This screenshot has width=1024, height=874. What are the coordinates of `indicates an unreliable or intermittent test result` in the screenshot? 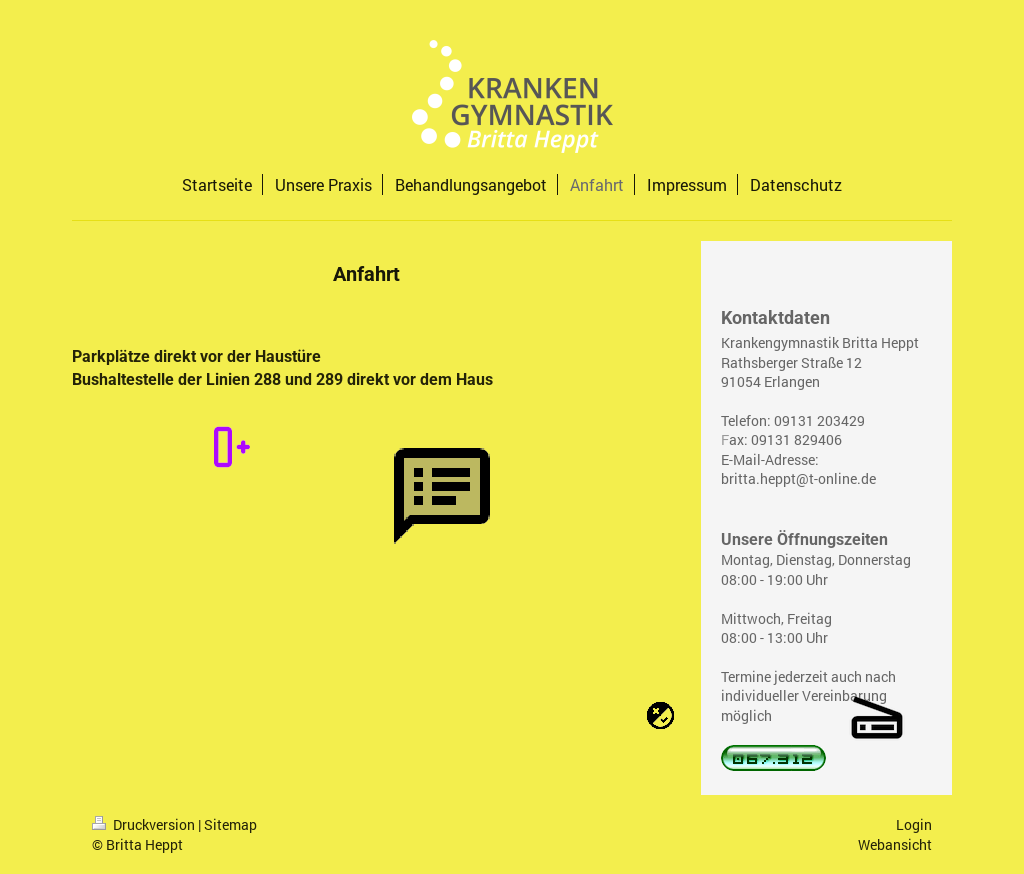 It's located at (660, 715).